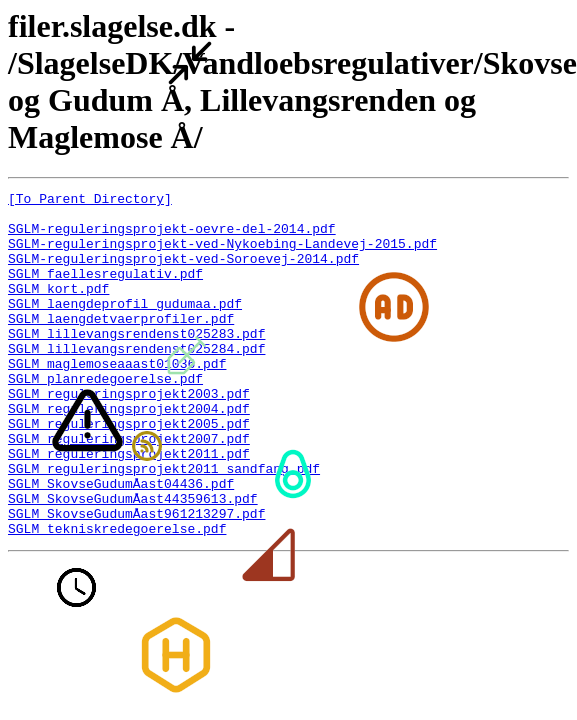 The width and height of the screenshot is (577, 720). I want to click on locate your airtag device, so click(147, 446).